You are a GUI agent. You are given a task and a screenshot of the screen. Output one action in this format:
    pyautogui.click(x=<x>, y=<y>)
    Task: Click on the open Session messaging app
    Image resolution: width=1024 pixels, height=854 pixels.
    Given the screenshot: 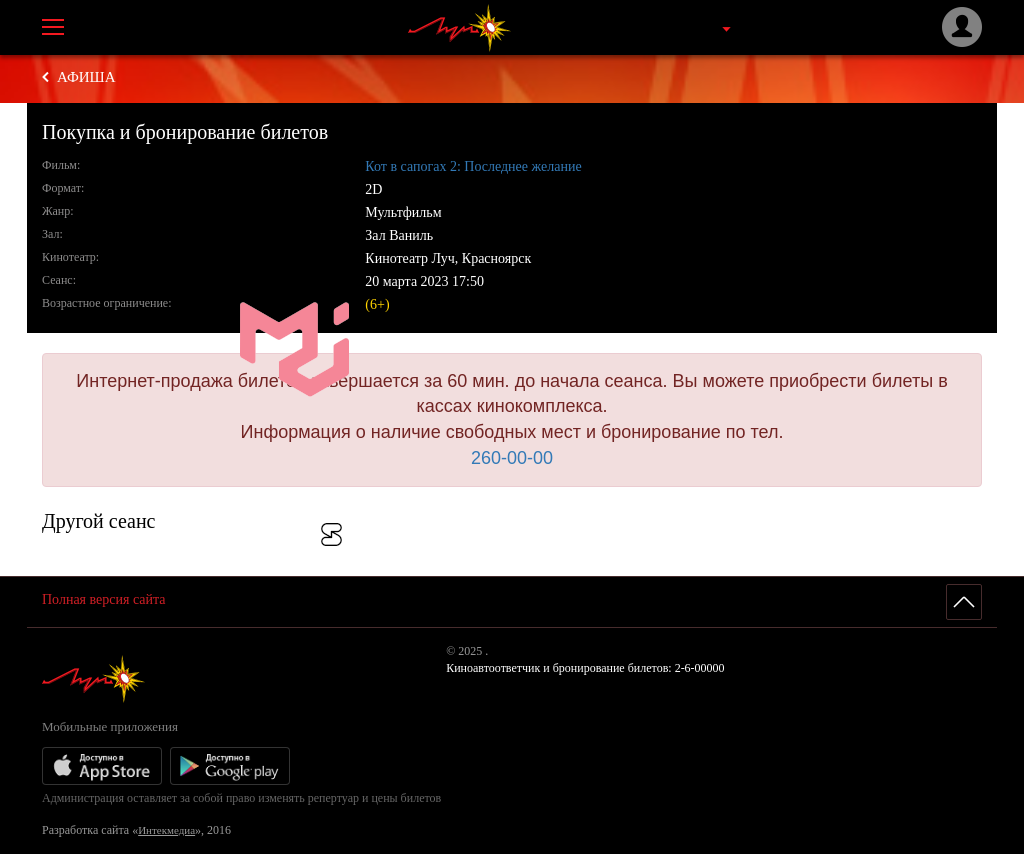 What is the action you would take?
    pyautogui.click(x=331, y=534)
    